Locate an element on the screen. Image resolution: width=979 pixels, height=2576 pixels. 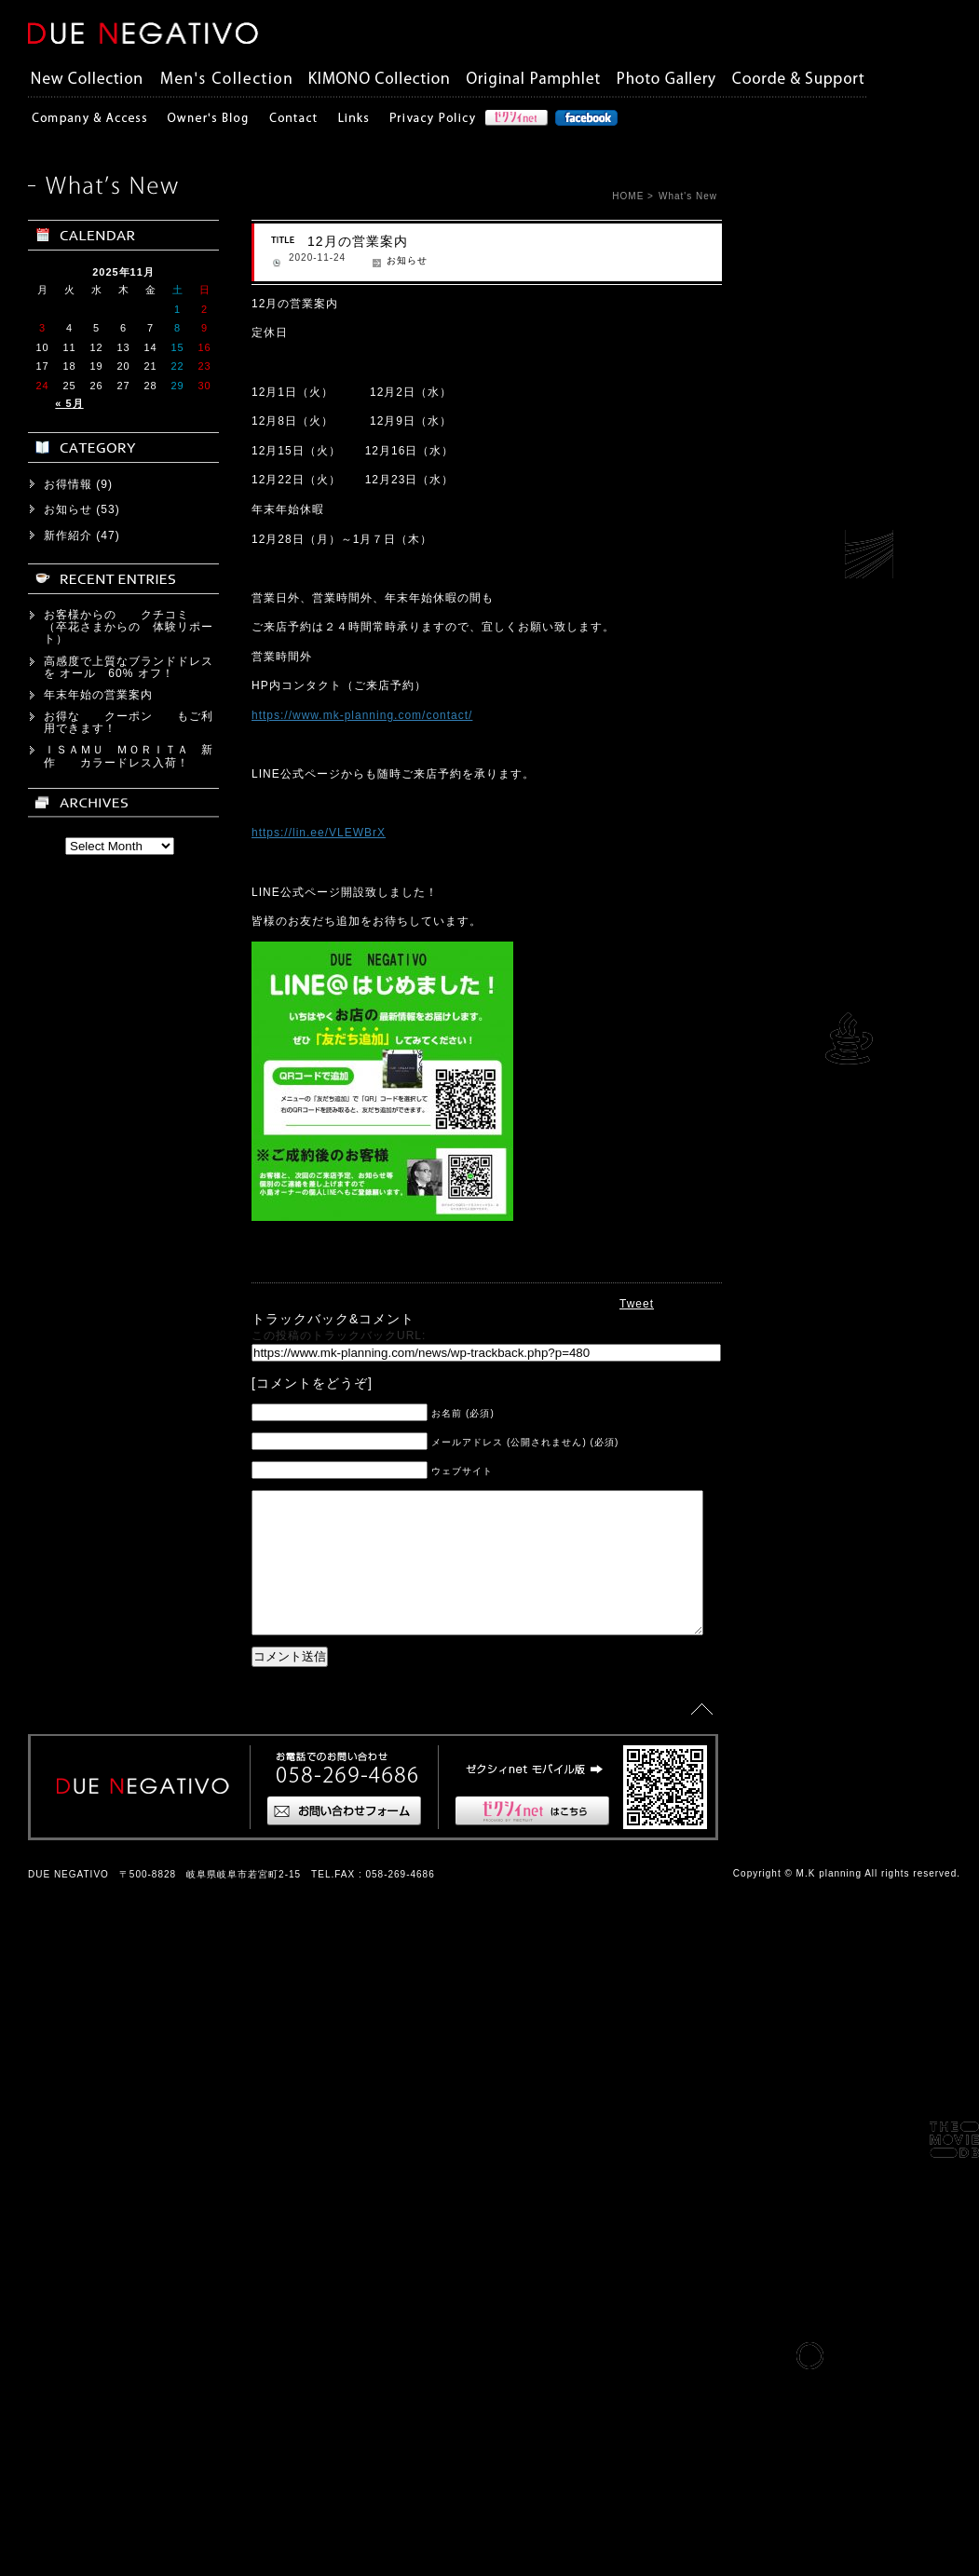
indicates java programming language or technology is located at coordinates (850, 1040).